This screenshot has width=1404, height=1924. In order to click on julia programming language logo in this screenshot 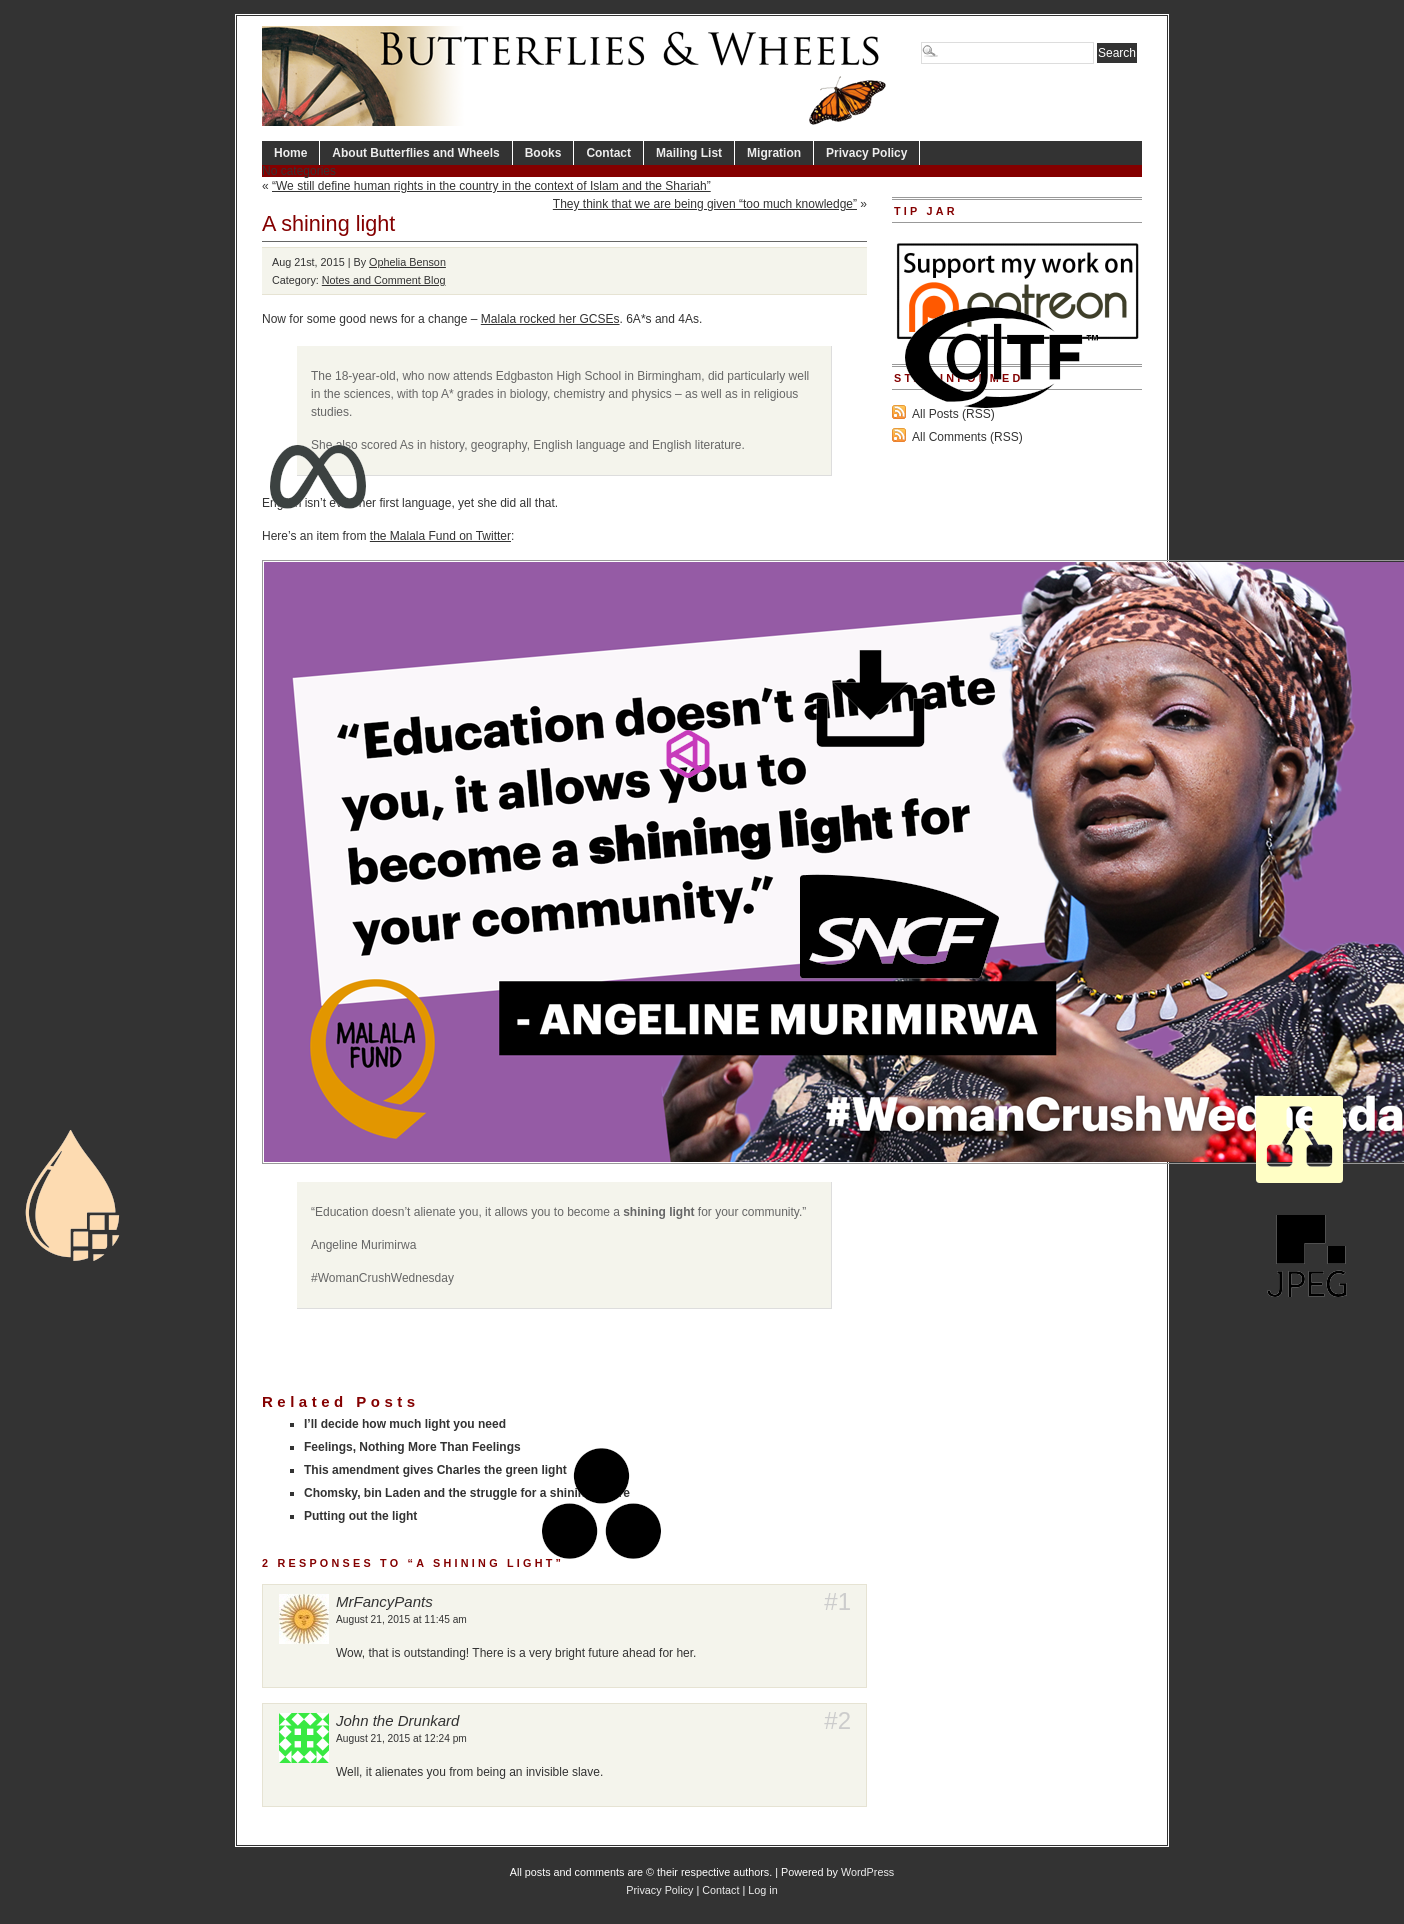, I will do `click(601, 1503)`.